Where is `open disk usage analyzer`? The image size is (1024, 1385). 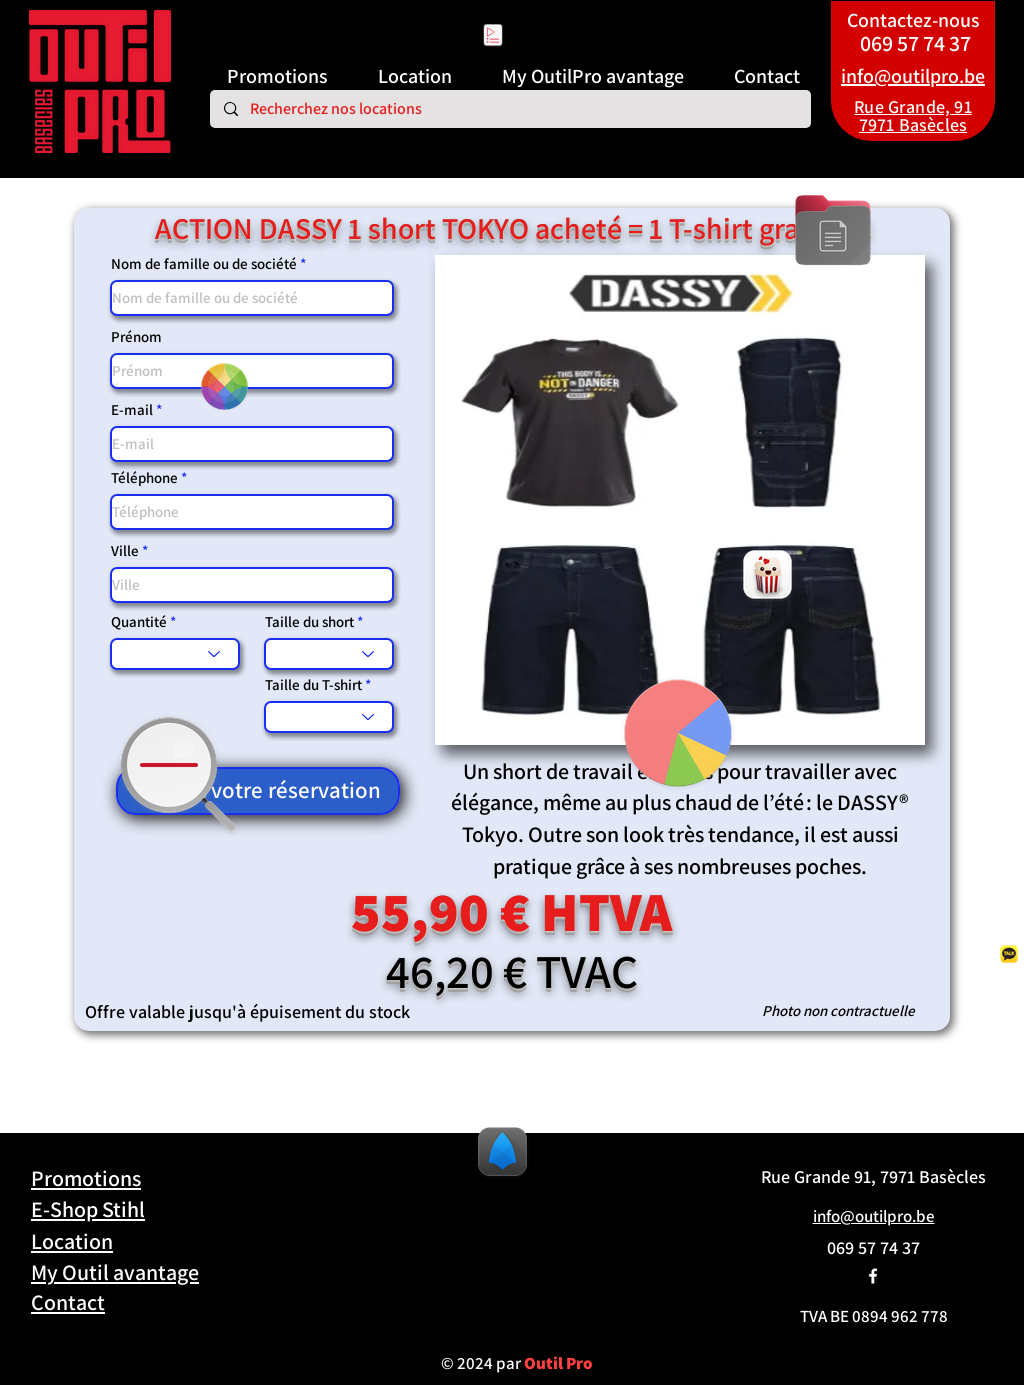 open disk usage analyzer is located at coordinates (678, 733).